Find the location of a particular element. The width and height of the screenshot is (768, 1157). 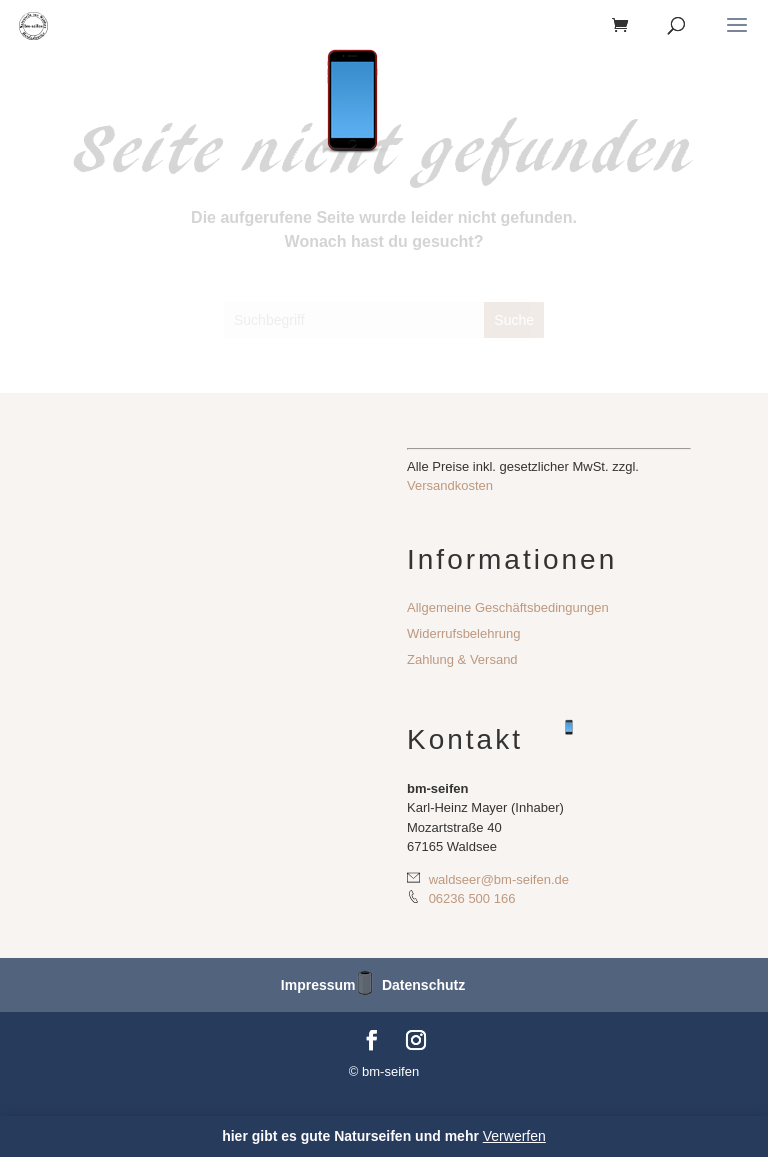

iPhone 8 device connected to your Mac is located at coordinates (352, 101).